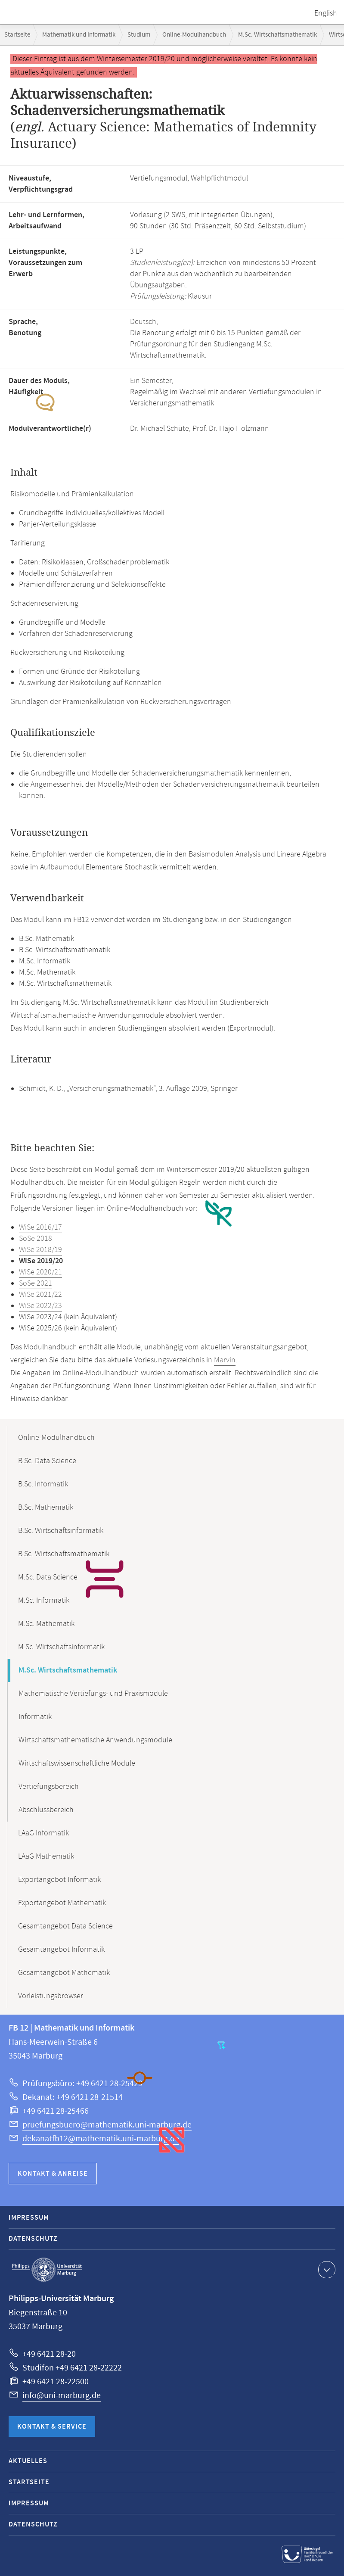 Image resolution: width=344 pixels, height=2576 pixels. What do you see at coordinates (105, 1579) in the screenshot?
I see `adjust vertical spacing between elements` at bounding box center [105, 1579].